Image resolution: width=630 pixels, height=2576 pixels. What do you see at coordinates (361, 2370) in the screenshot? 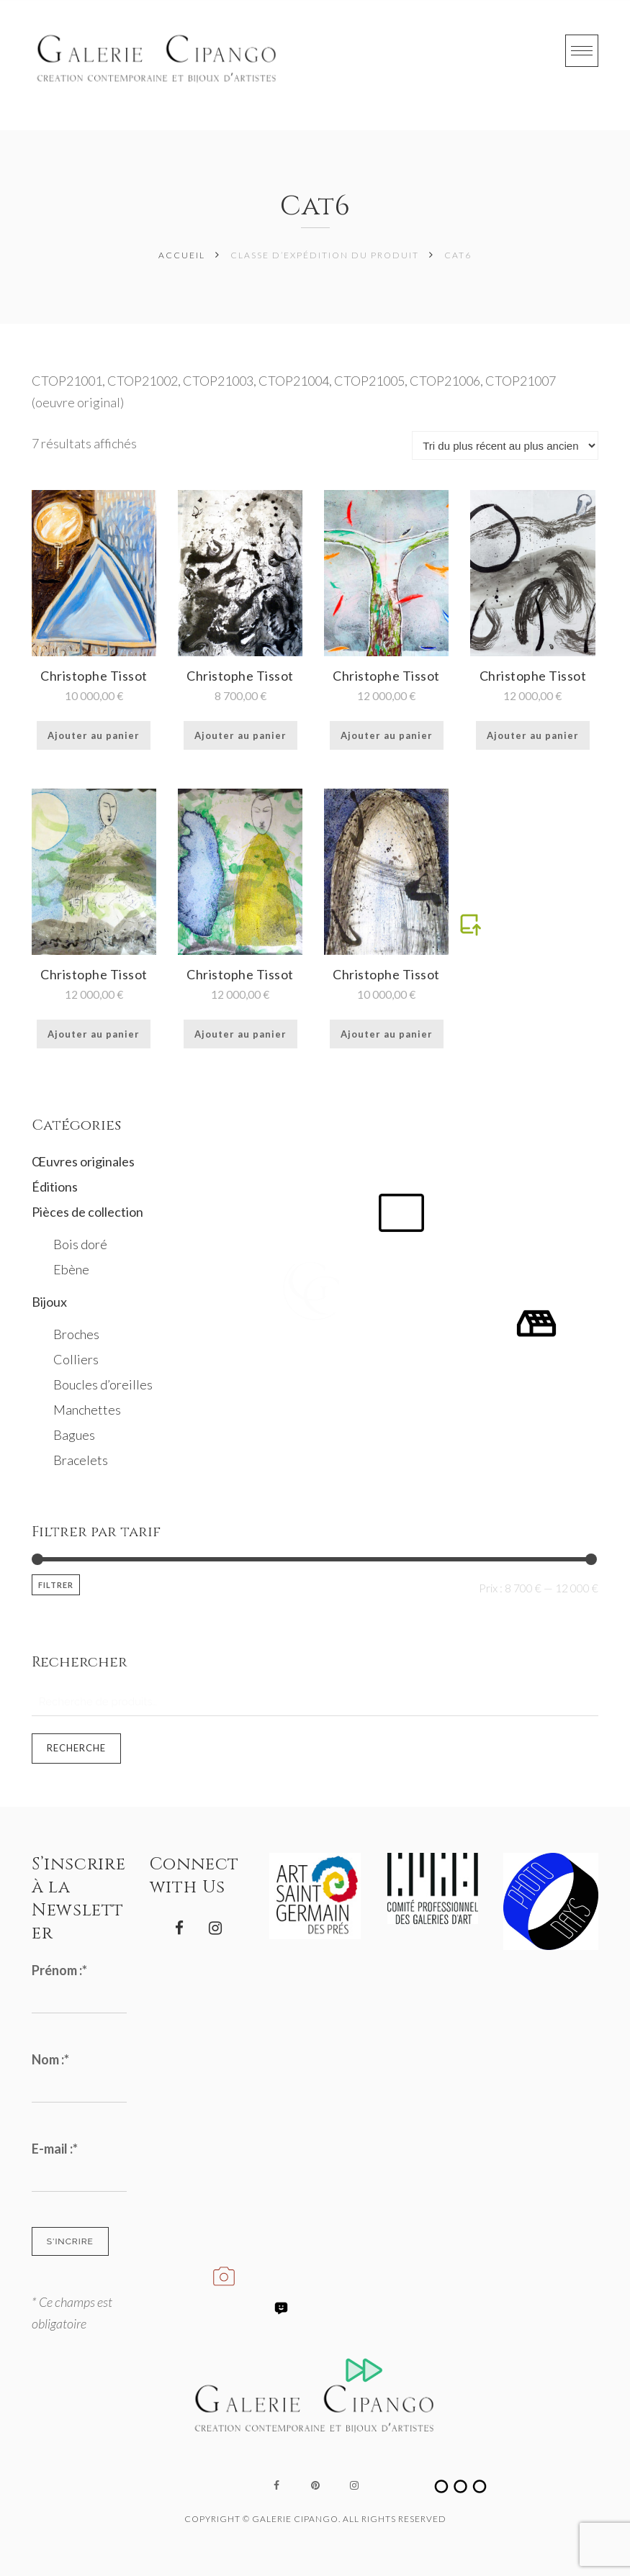
I see `skip forward in media playback` at bounding box center [361, 2370].